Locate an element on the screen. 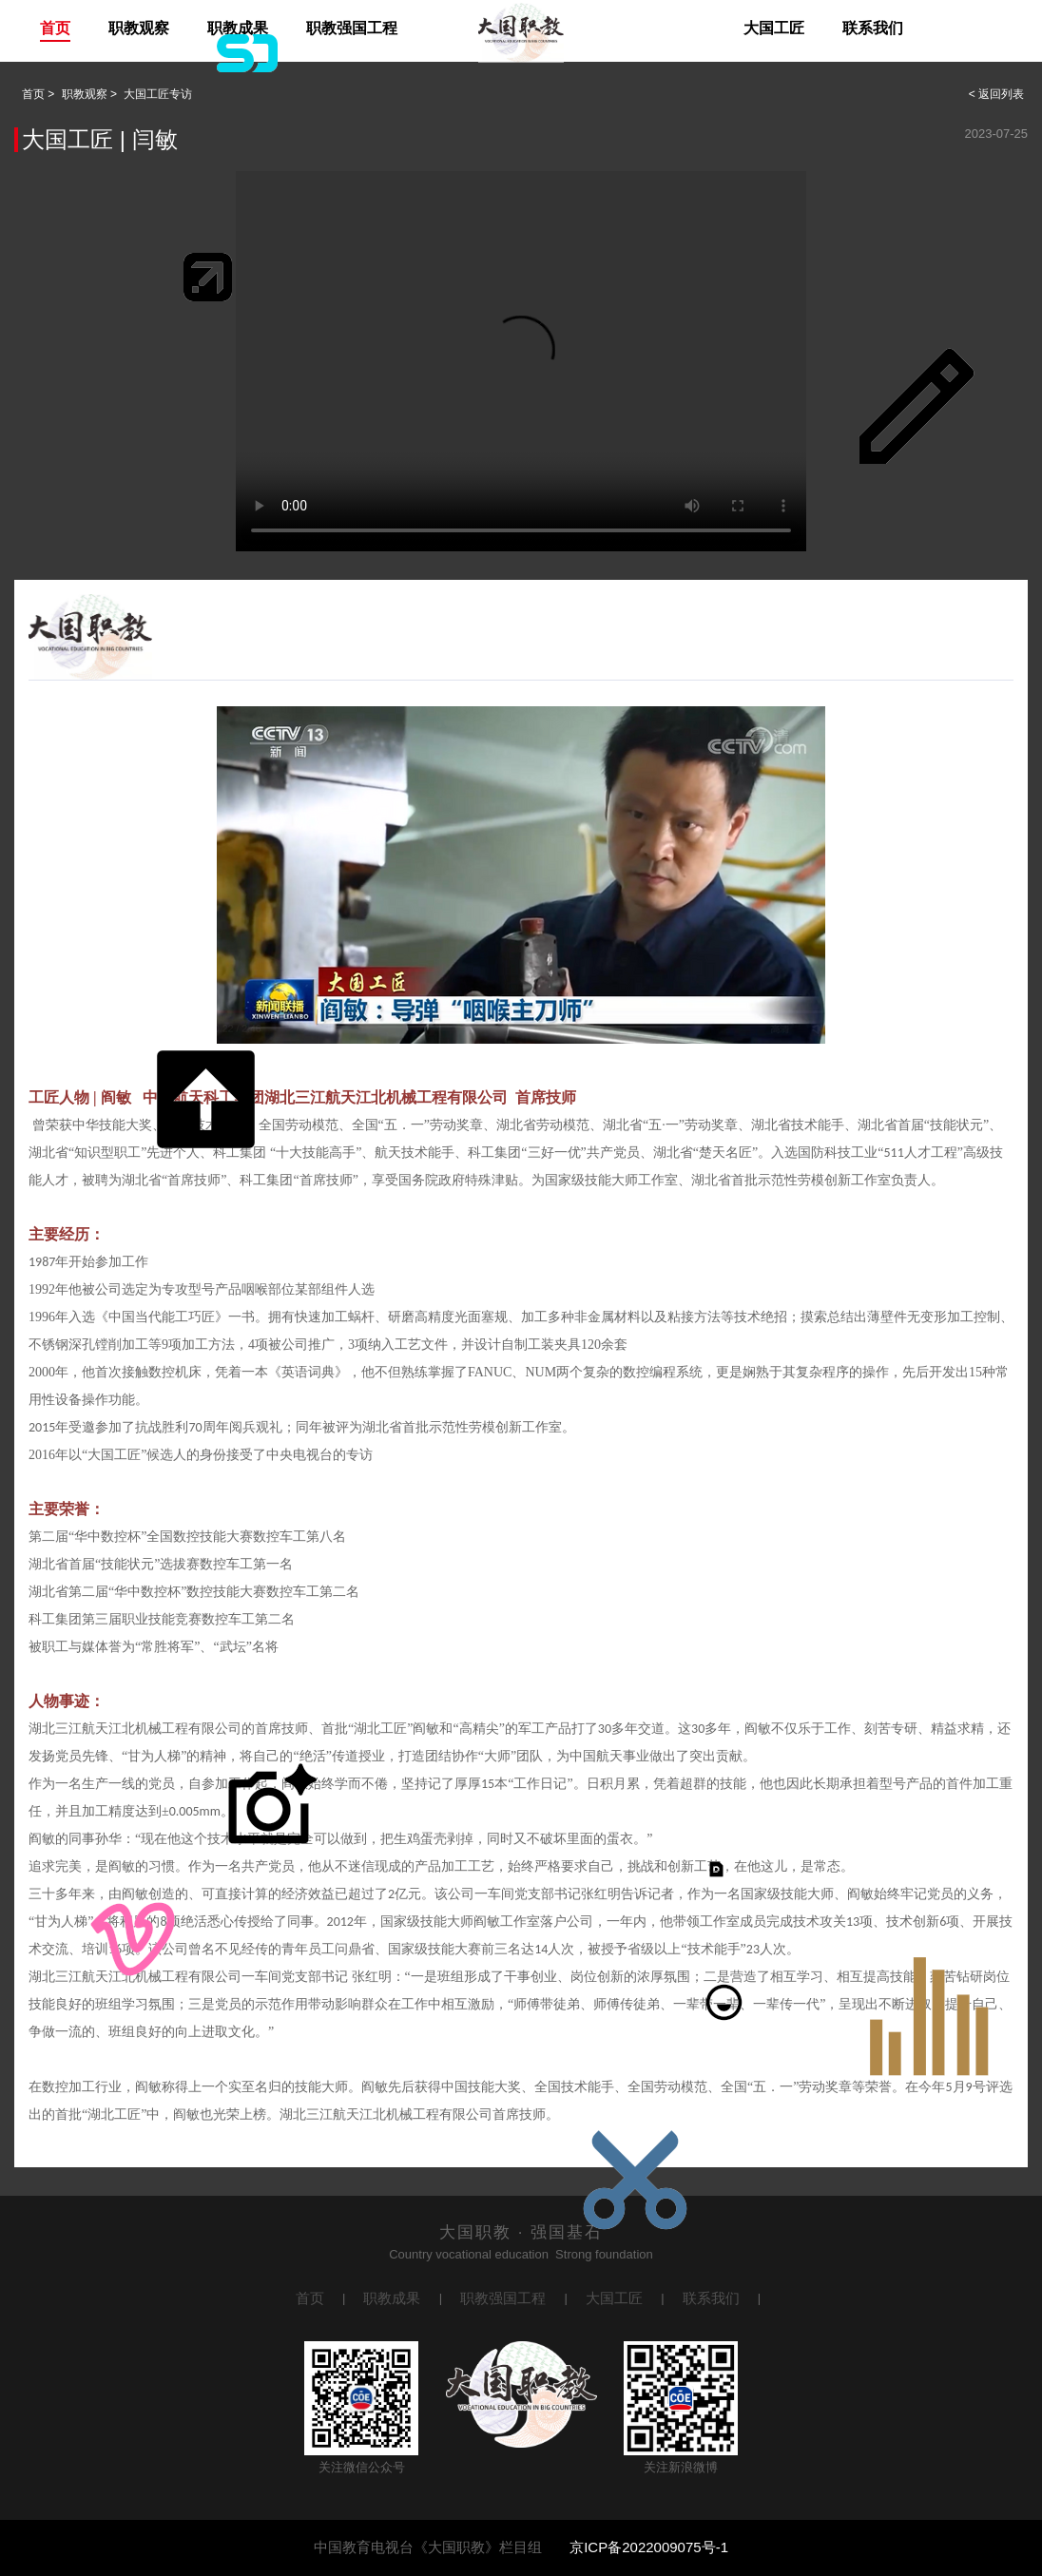  open the Expedia travel booking app is located at coordinates (207, 277).